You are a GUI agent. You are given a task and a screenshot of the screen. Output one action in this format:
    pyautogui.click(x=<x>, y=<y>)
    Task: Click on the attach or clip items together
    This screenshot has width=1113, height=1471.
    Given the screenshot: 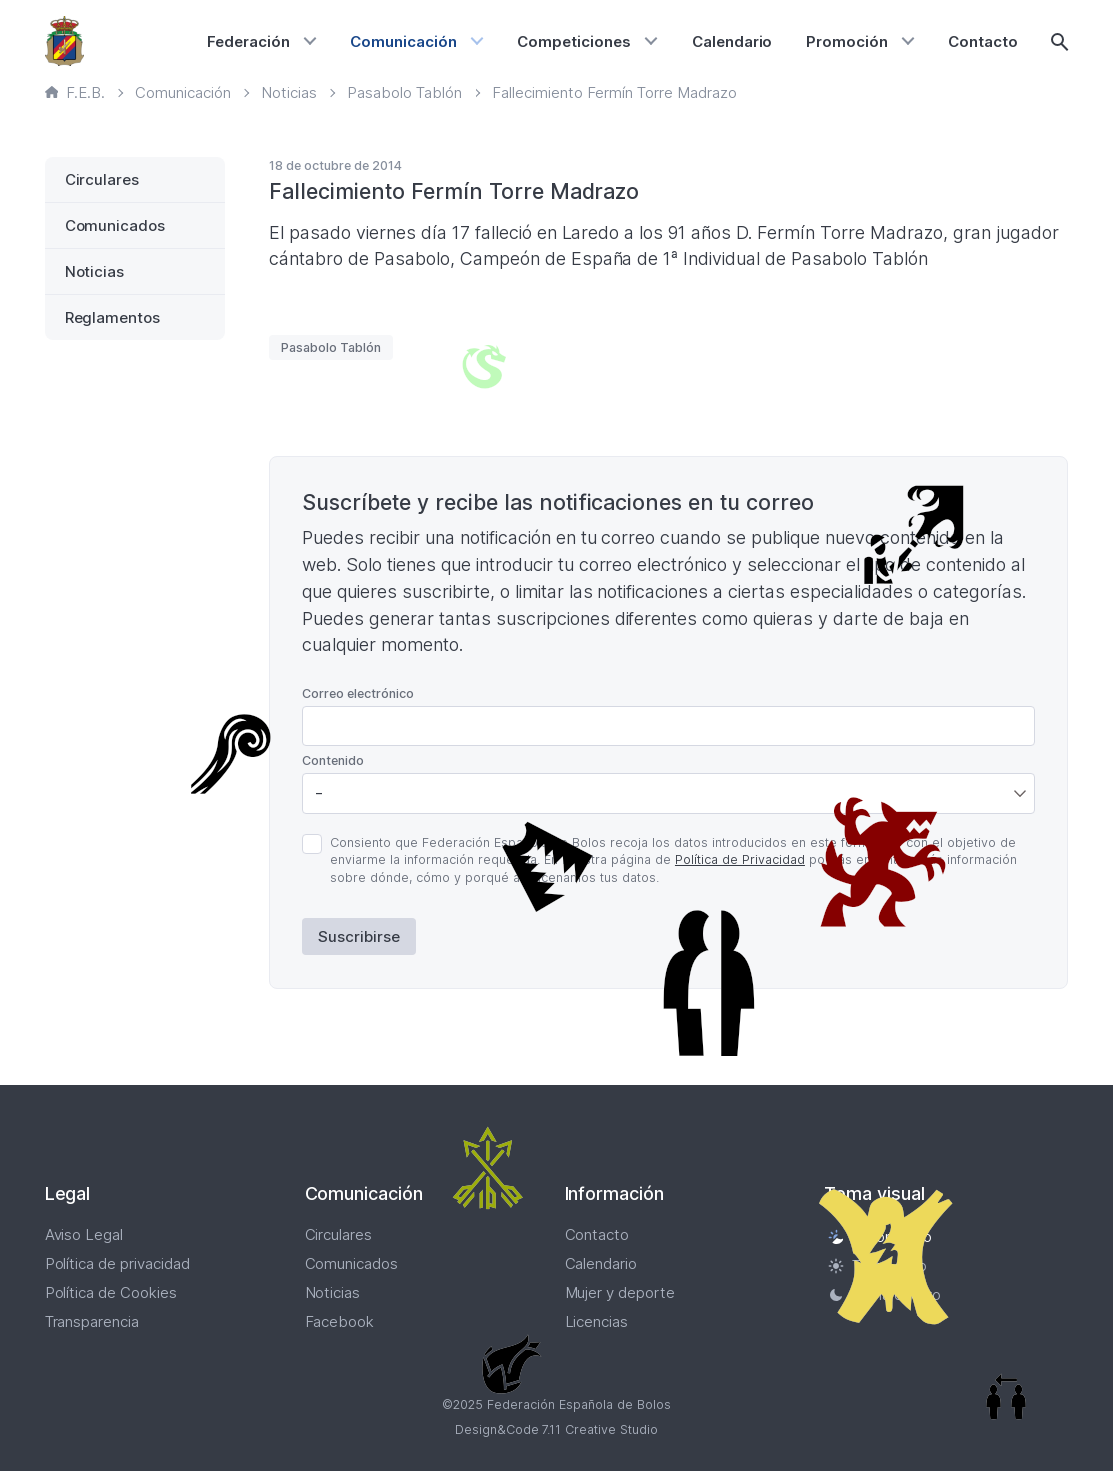 What is the action you would take?
    pyautogui.click(x=547, y=867)
    